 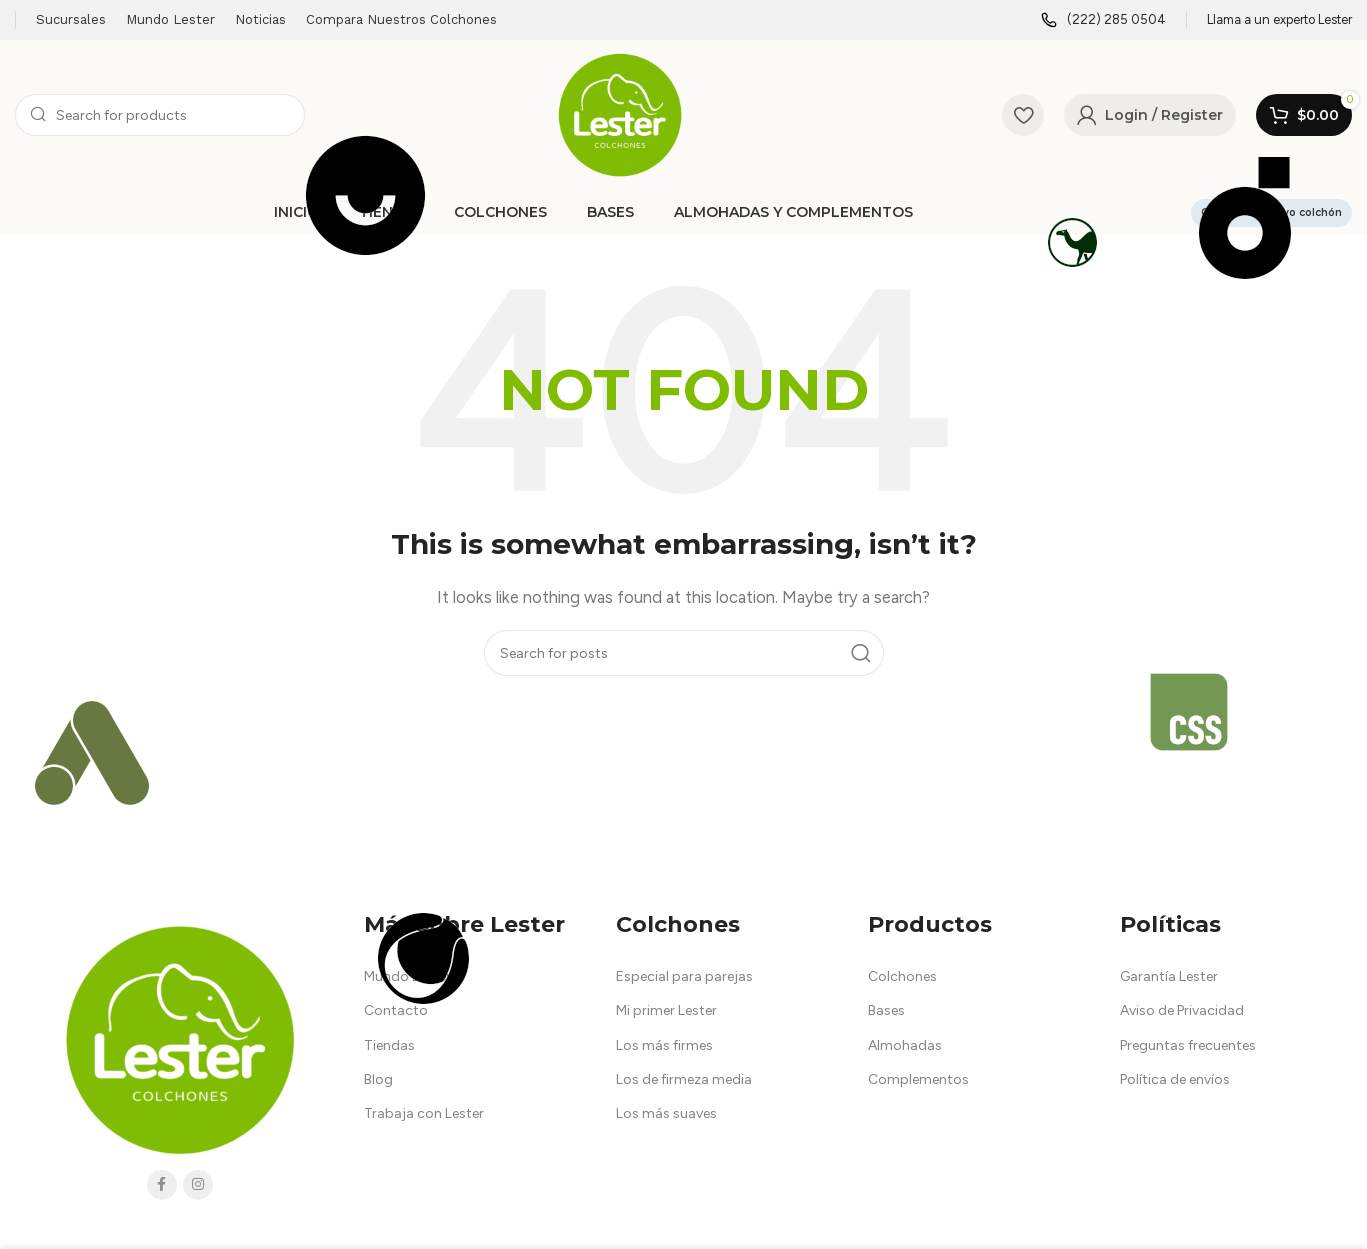 I want to click on indicates Perl programming language, so click(x=1072, y=242).